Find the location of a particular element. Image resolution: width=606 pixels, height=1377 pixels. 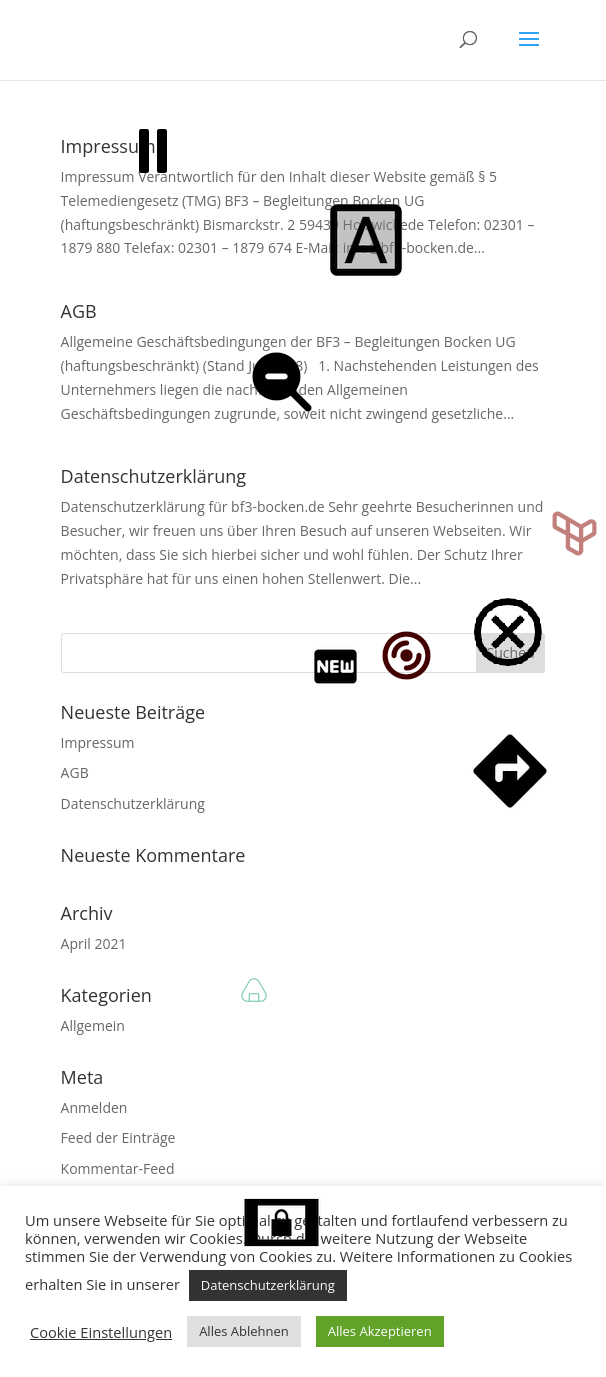

get directions to a destination is located at coordinates (510, 771).